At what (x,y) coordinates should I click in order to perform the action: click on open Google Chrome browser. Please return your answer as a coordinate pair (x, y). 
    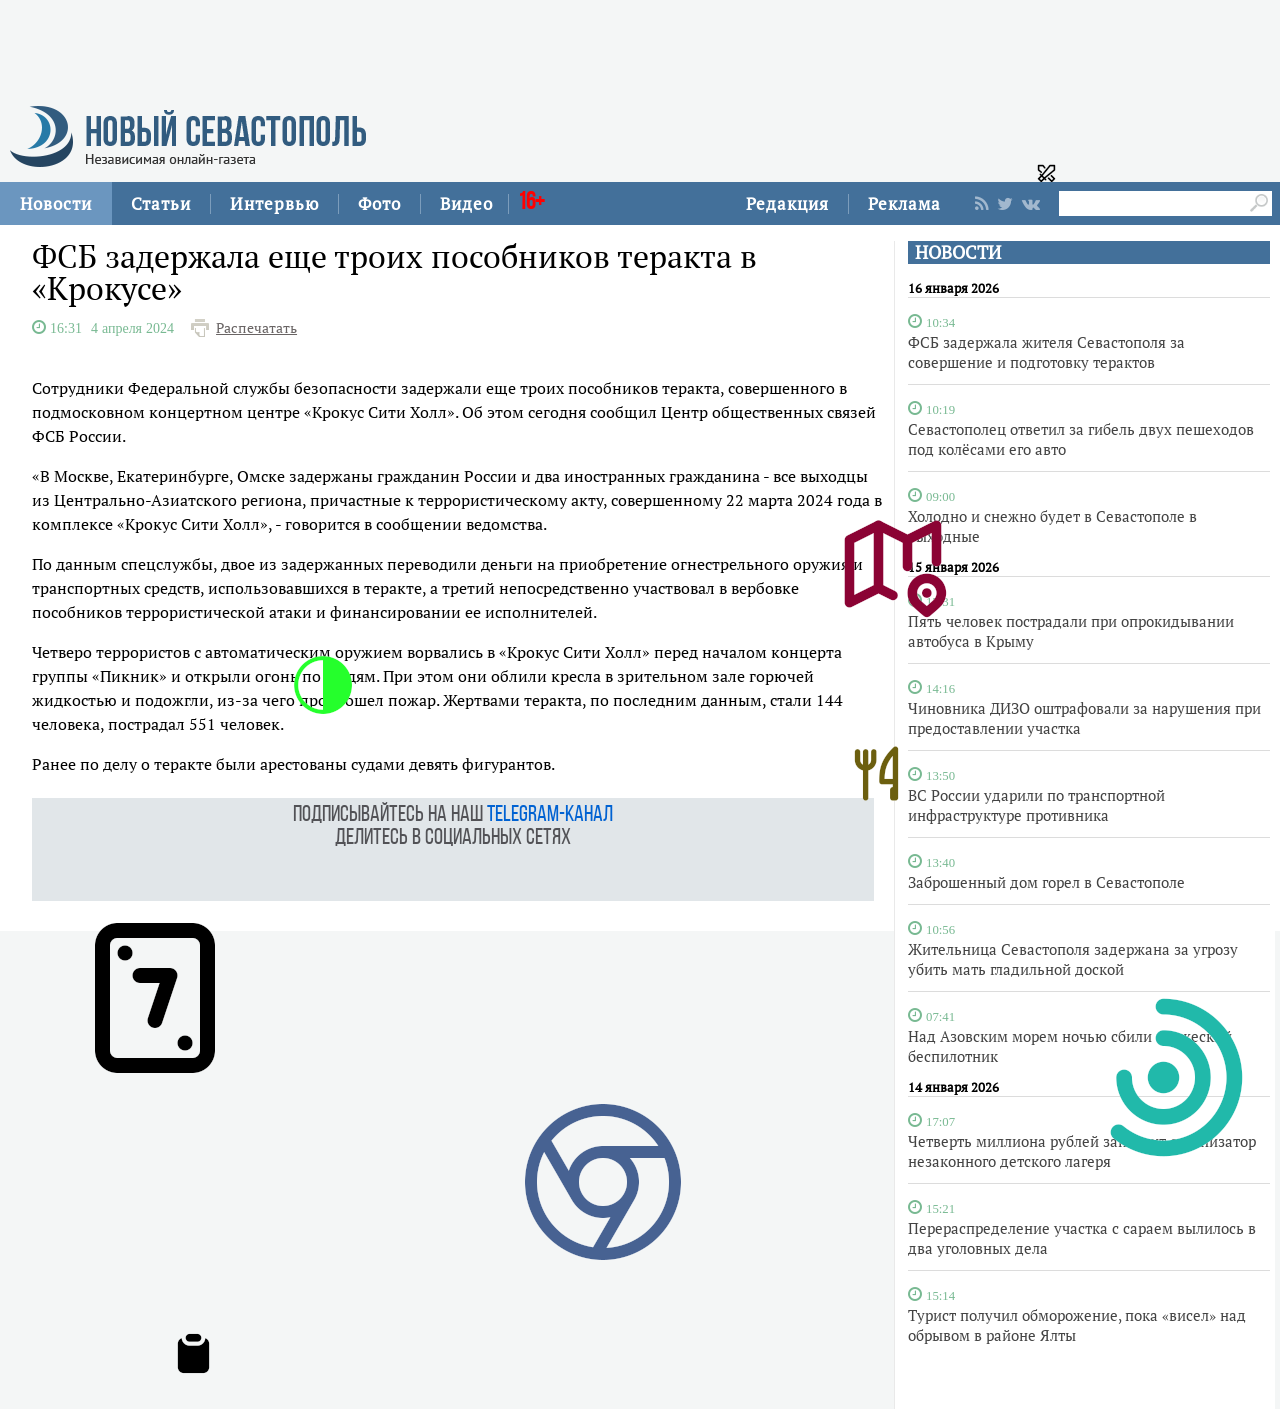
    Looking at the image, I should click on (603, 1182).